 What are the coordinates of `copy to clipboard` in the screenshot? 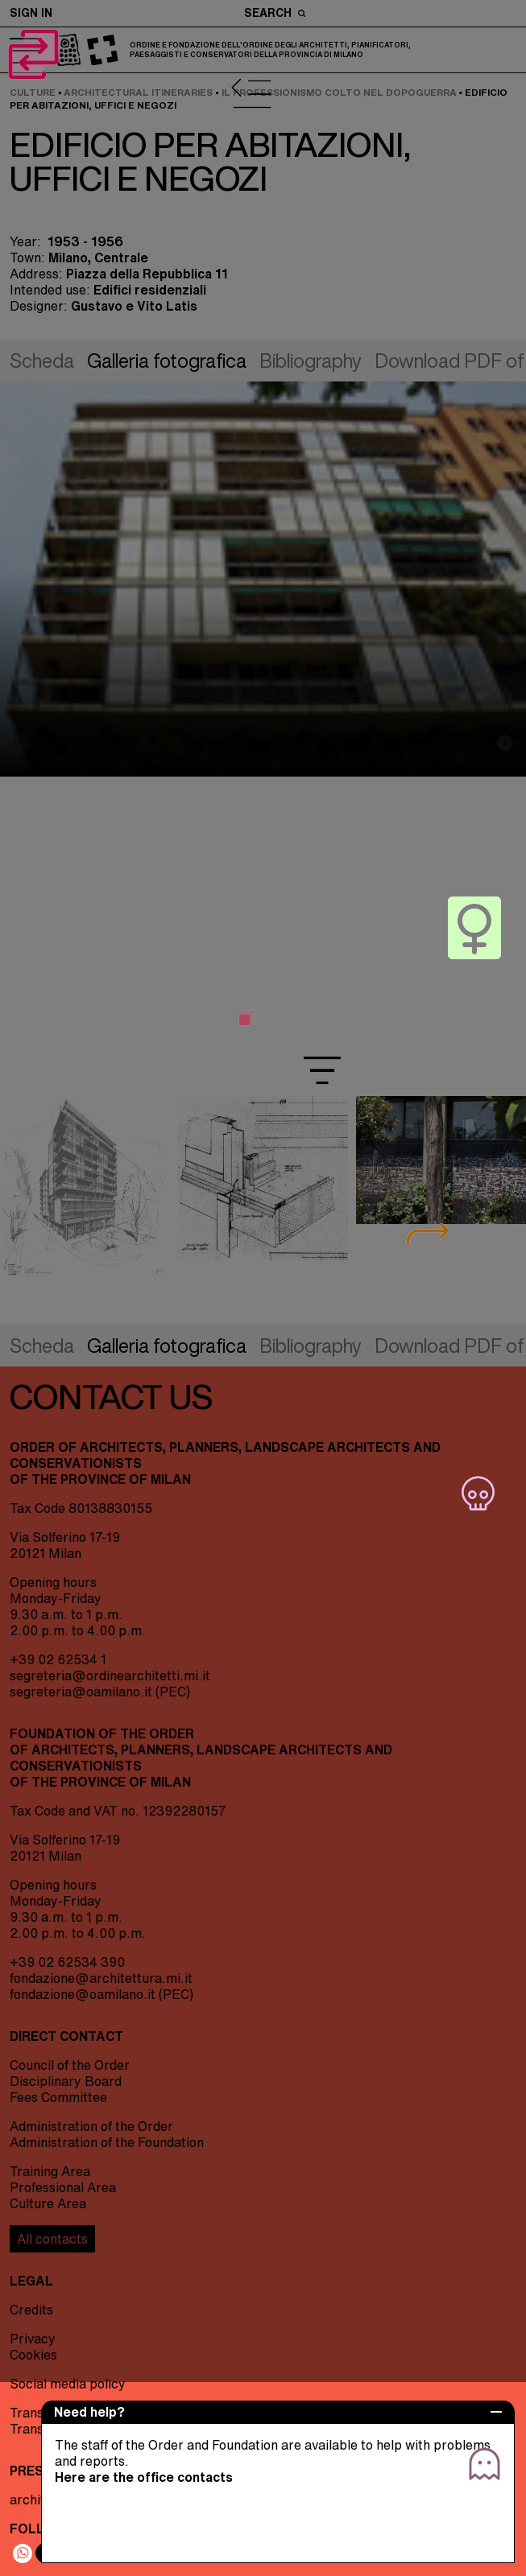 It's located at (246, 1018).